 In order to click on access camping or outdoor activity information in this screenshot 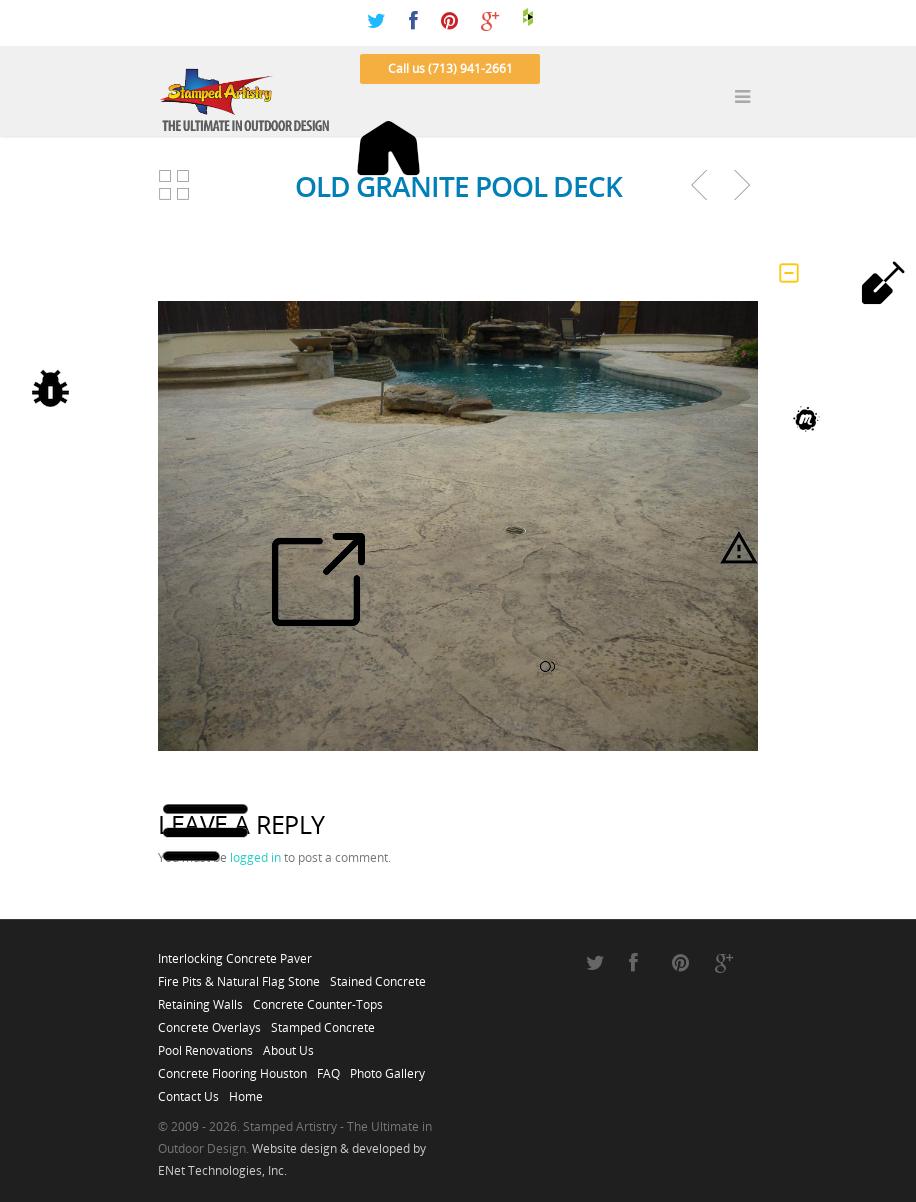, I will do `click(388, 147)`.